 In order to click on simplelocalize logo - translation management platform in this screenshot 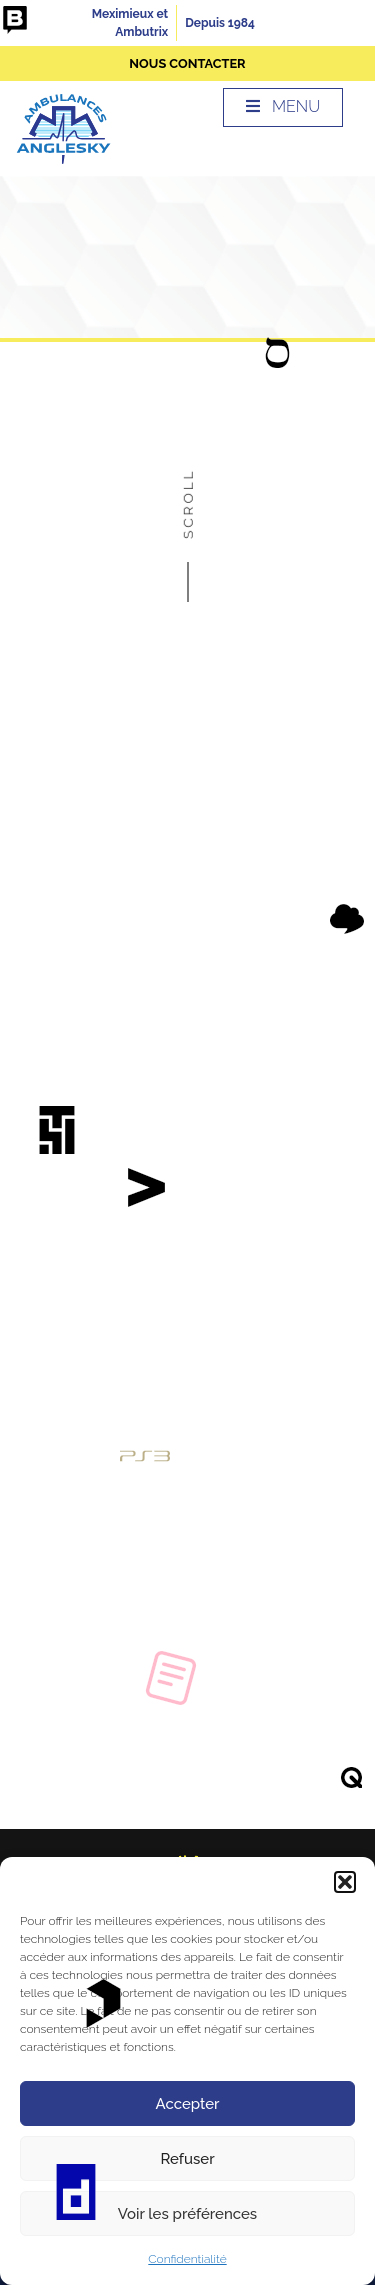, I will do `click(347, 919)`.